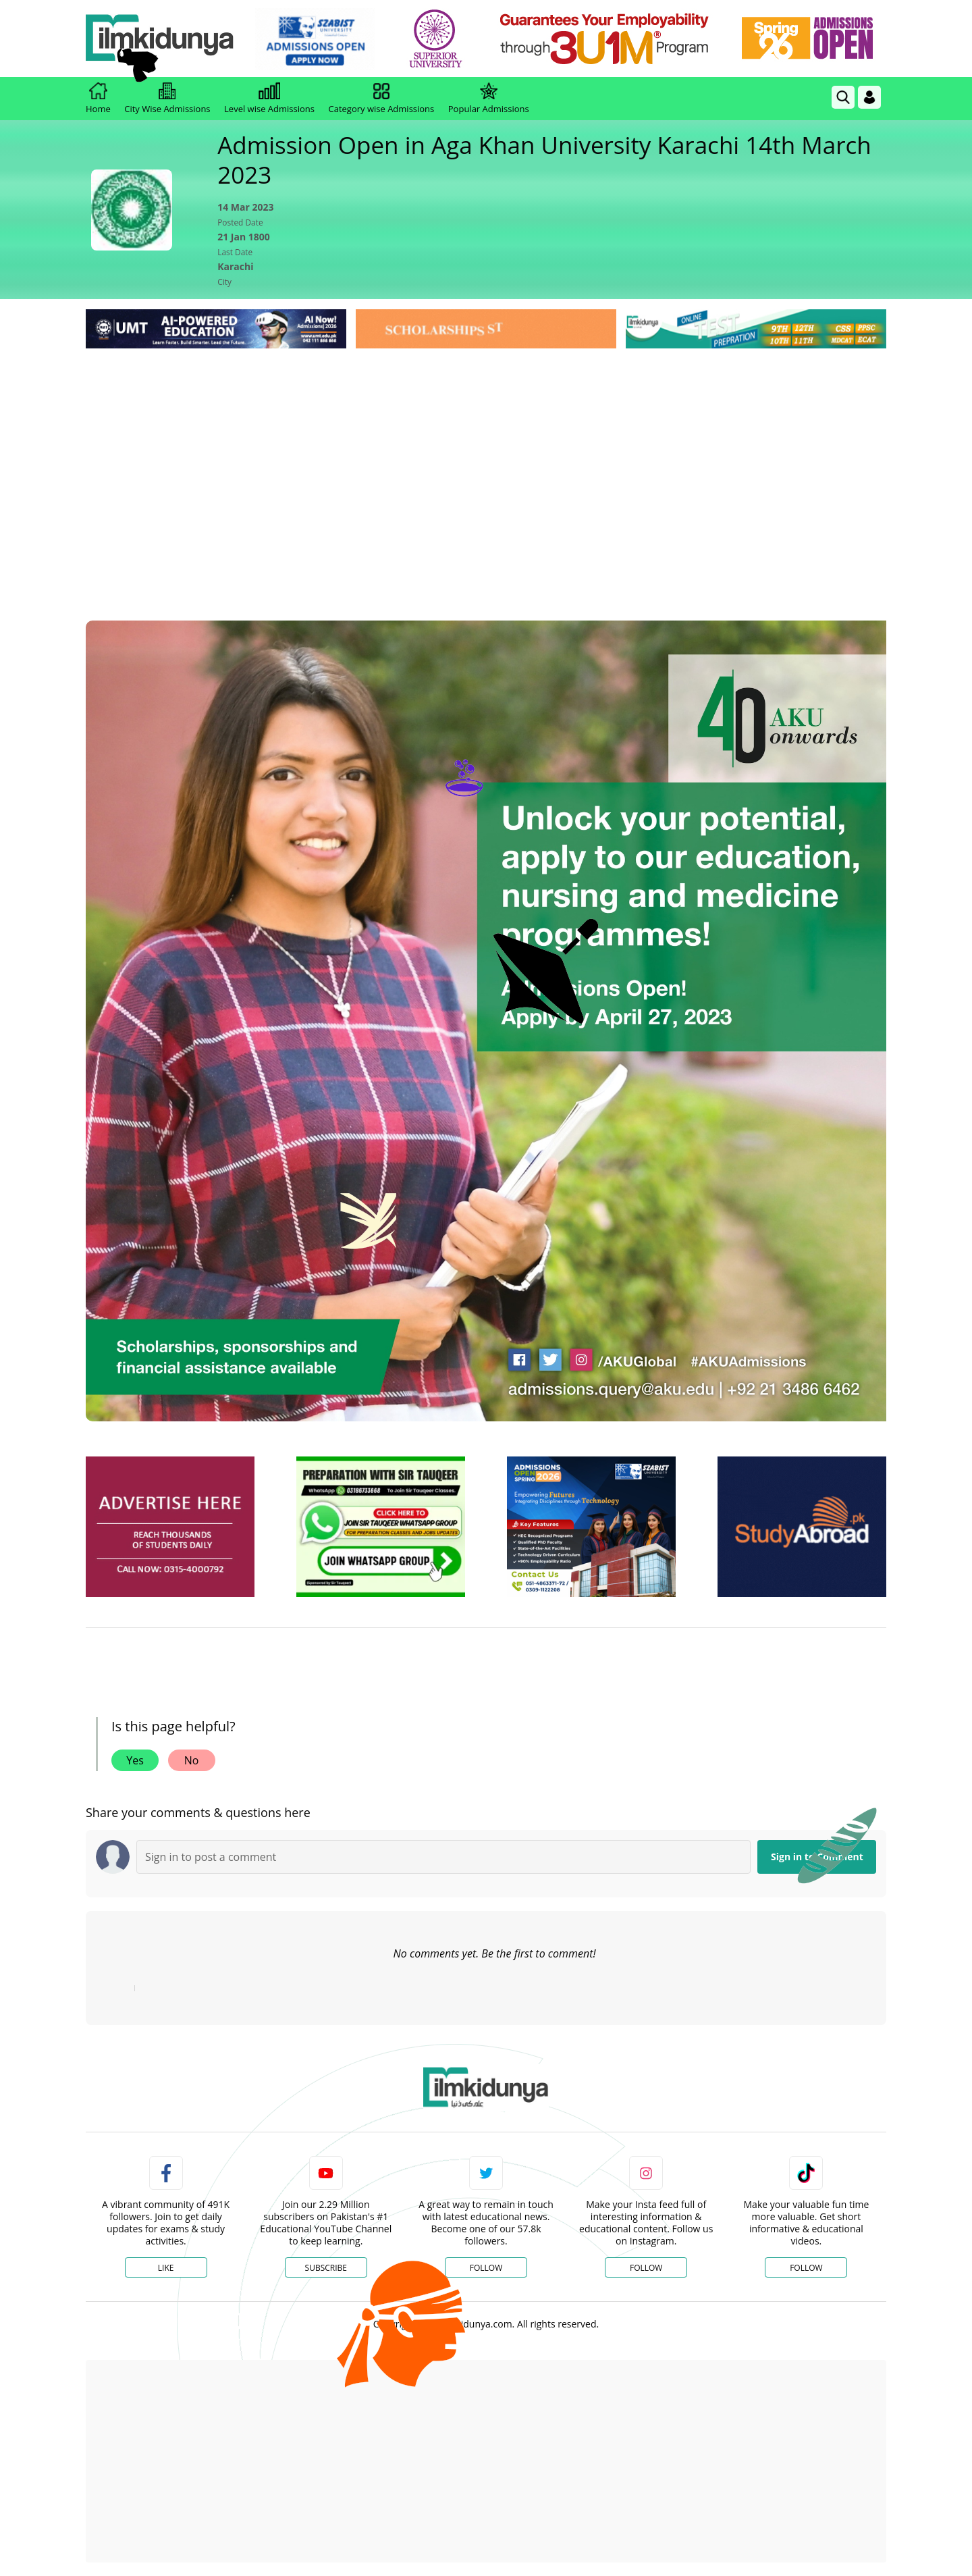 Image resolution: width=972 pixels, height=2576 pixels. What do you see at coordinates (464, 778) in the screenshot?
I see `brewing or crafting a potion` at bounding box center [464, 778].